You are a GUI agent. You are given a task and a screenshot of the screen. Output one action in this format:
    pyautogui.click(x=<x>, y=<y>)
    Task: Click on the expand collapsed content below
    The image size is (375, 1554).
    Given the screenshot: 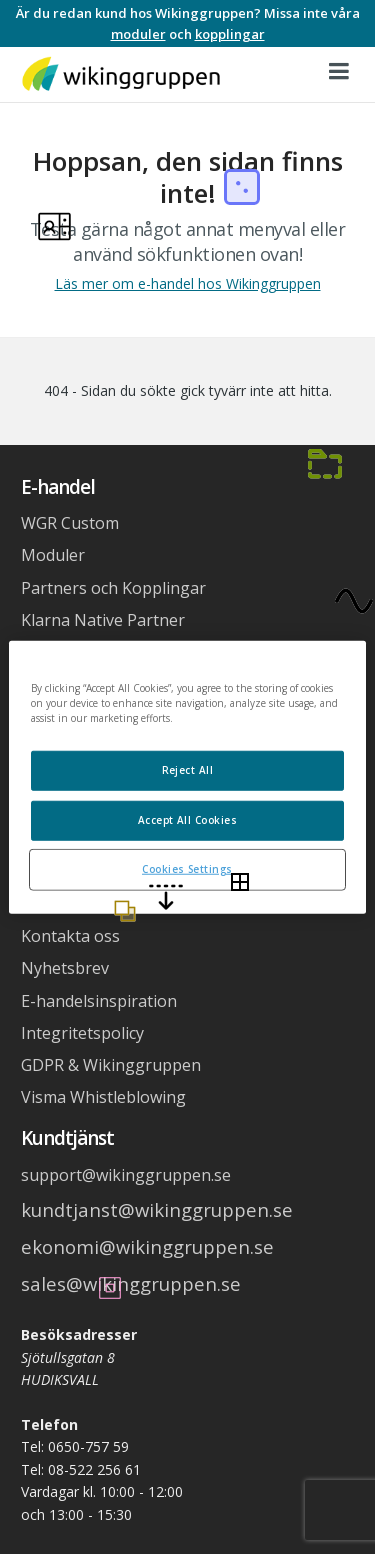 What is the action you would take?
    pyautogui.click(x=166, y=897)
    